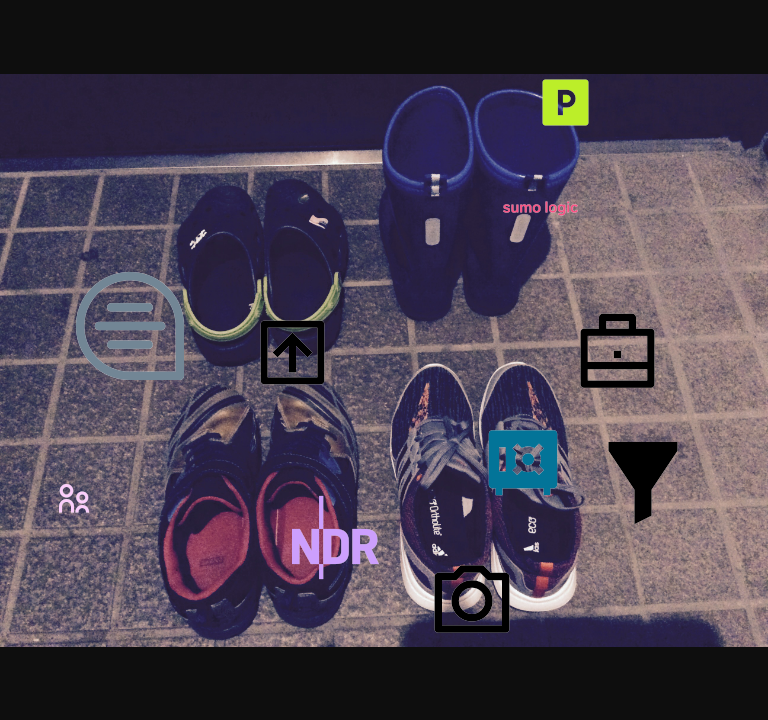 Image resolution: width=768 pixels, height=720 pixels. What do you see at coordinates (130, 326) in the screenshot?
I see `open quip collaborative documents app` at bounding box center [130, 326].